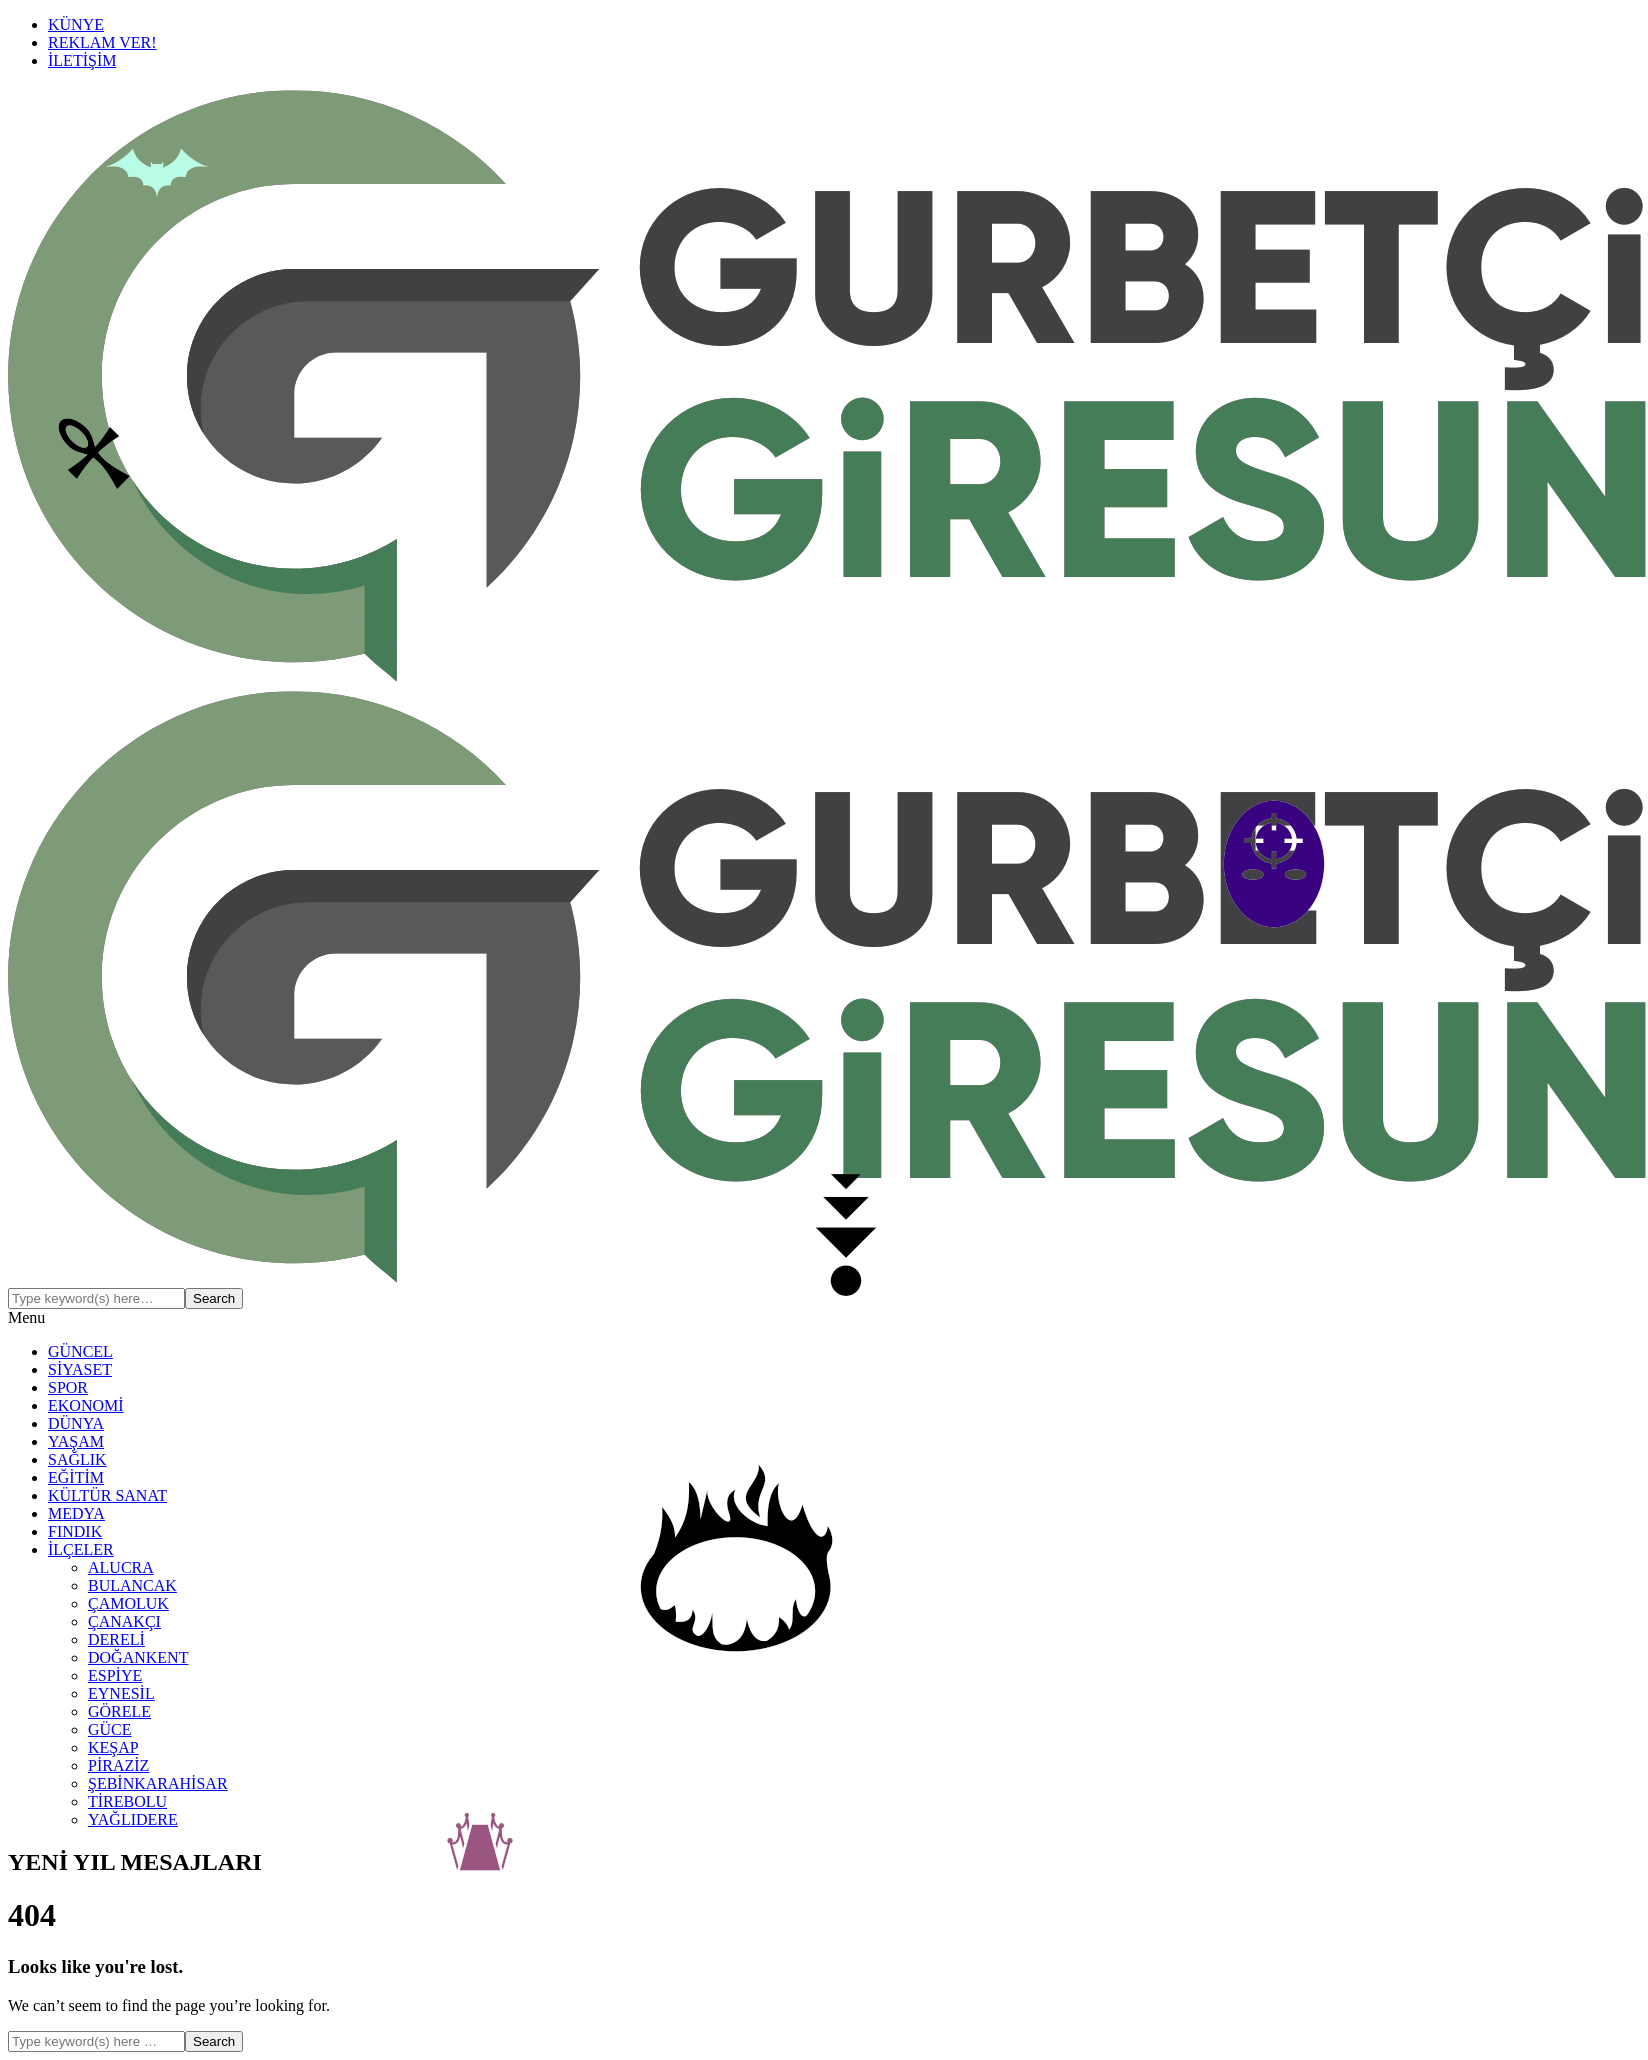  What do you see at coordinates (94, 454) in the screenshot?
I see `access egyptian or ancient-themed content` at bounding box center [94, 454].